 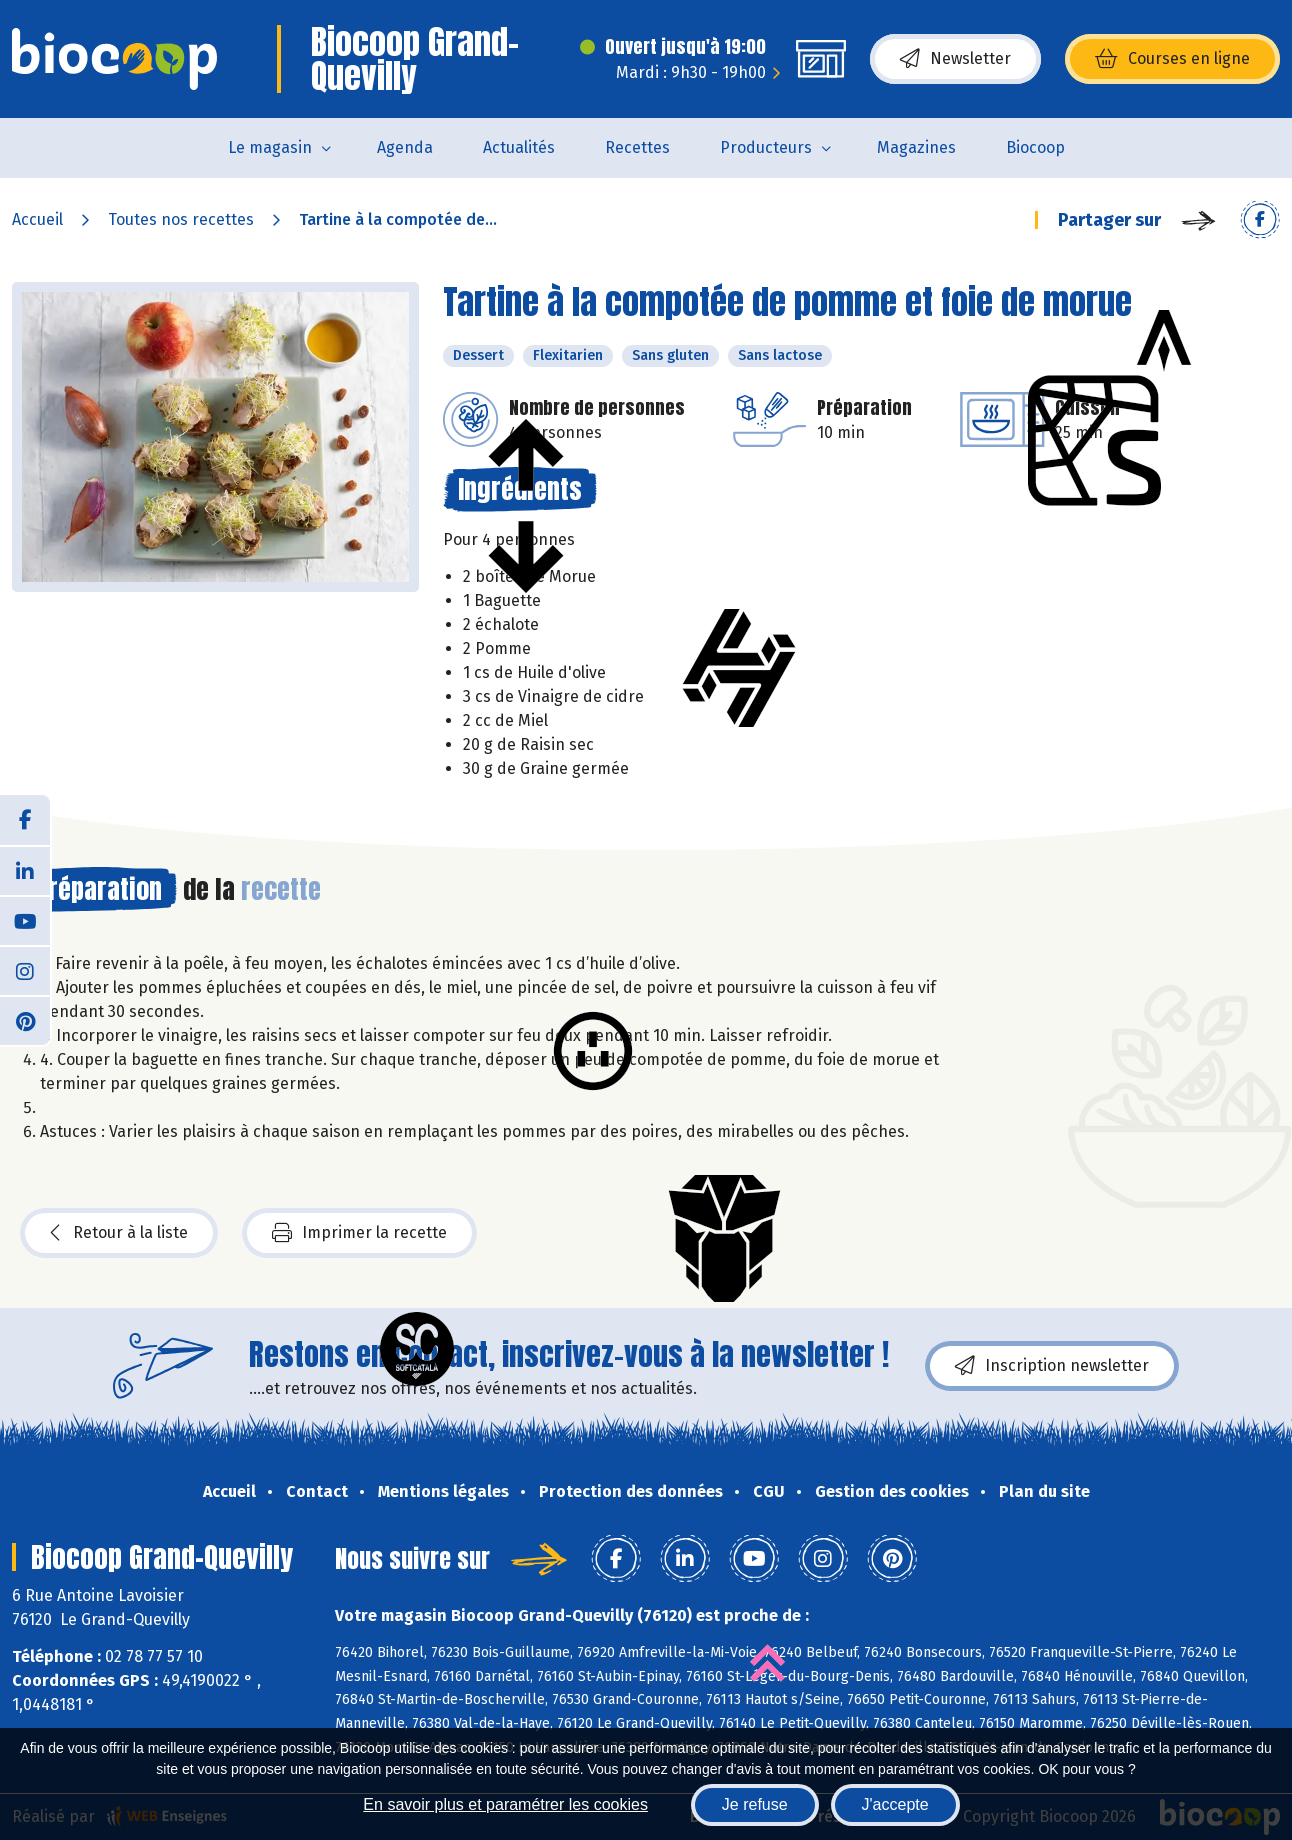 I want to click on visit the Softcatalà website or app, so click(x=417, y=1349).